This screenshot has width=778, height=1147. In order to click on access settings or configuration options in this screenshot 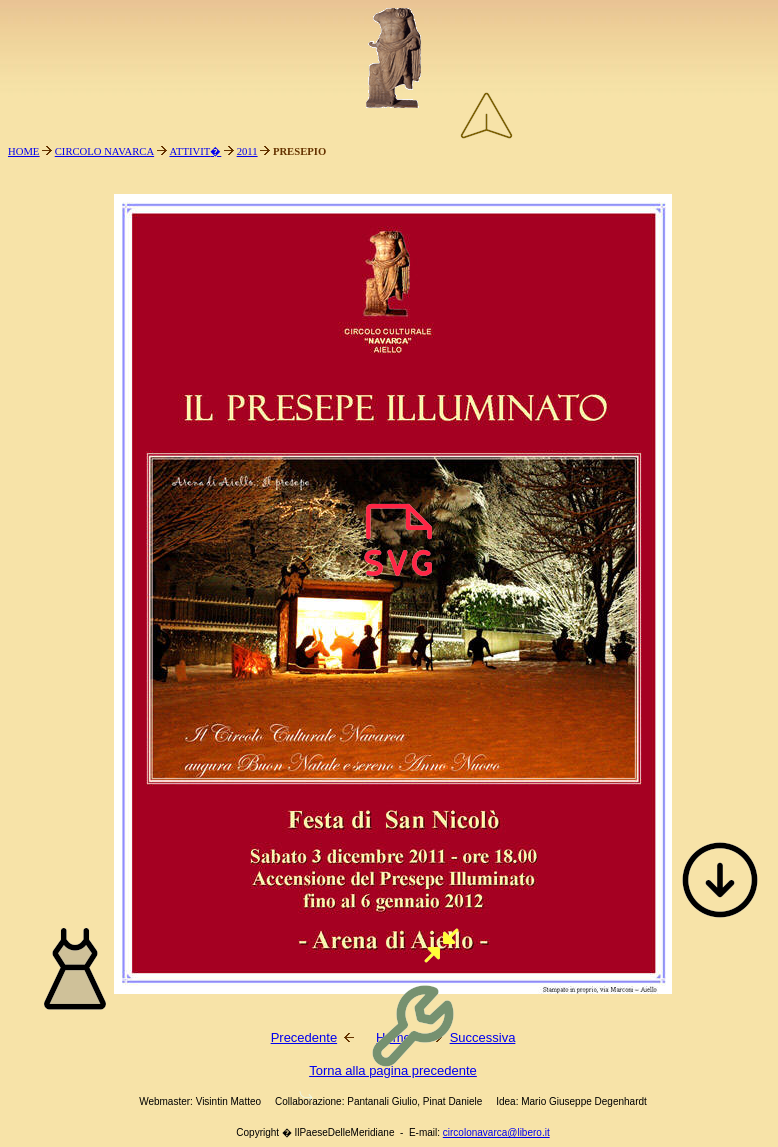, I will do `click(413, 1026)`.